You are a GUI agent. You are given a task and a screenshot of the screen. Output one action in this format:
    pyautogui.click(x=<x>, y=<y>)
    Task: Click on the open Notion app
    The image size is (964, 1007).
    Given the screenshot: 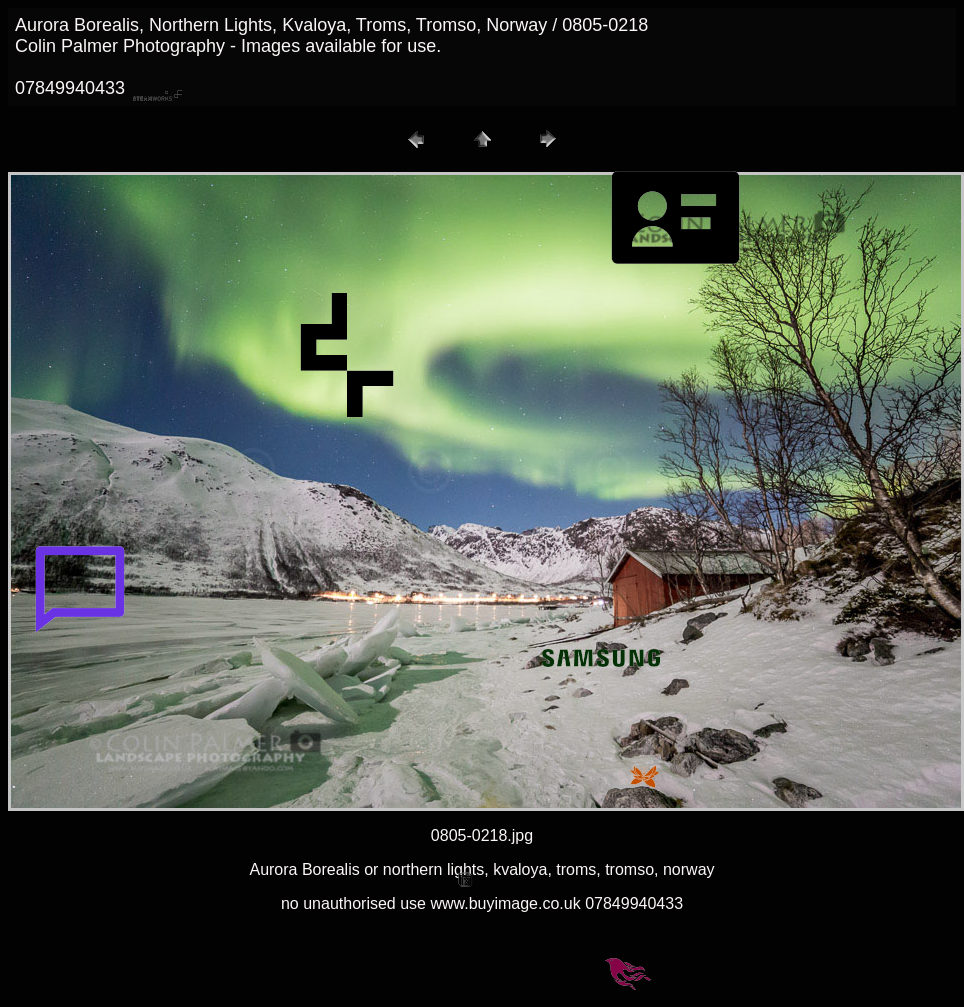 What is the action you would take?
    pyautogui.click(x=465, y=879)
    